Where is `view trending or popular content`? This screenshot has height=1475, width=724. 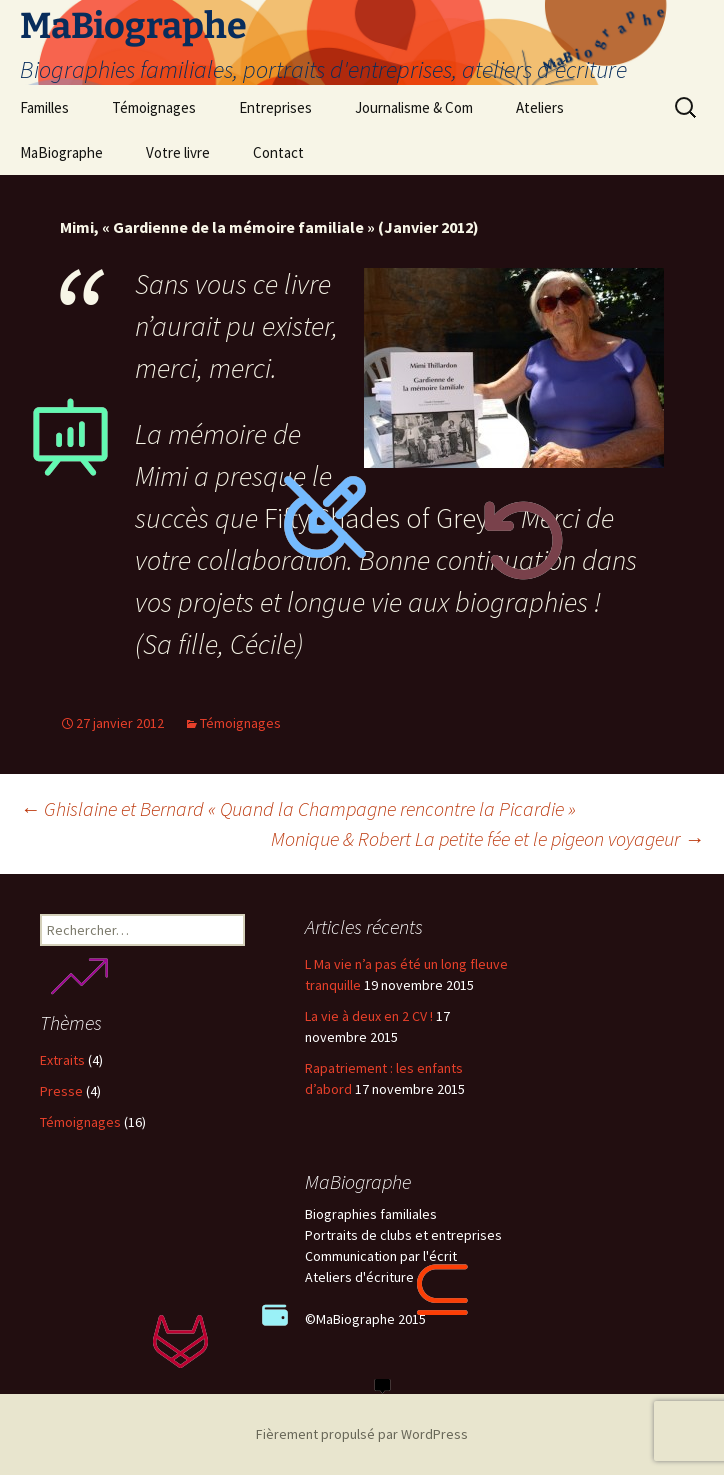 view trending or popular content is located at coordinates (79, 978).